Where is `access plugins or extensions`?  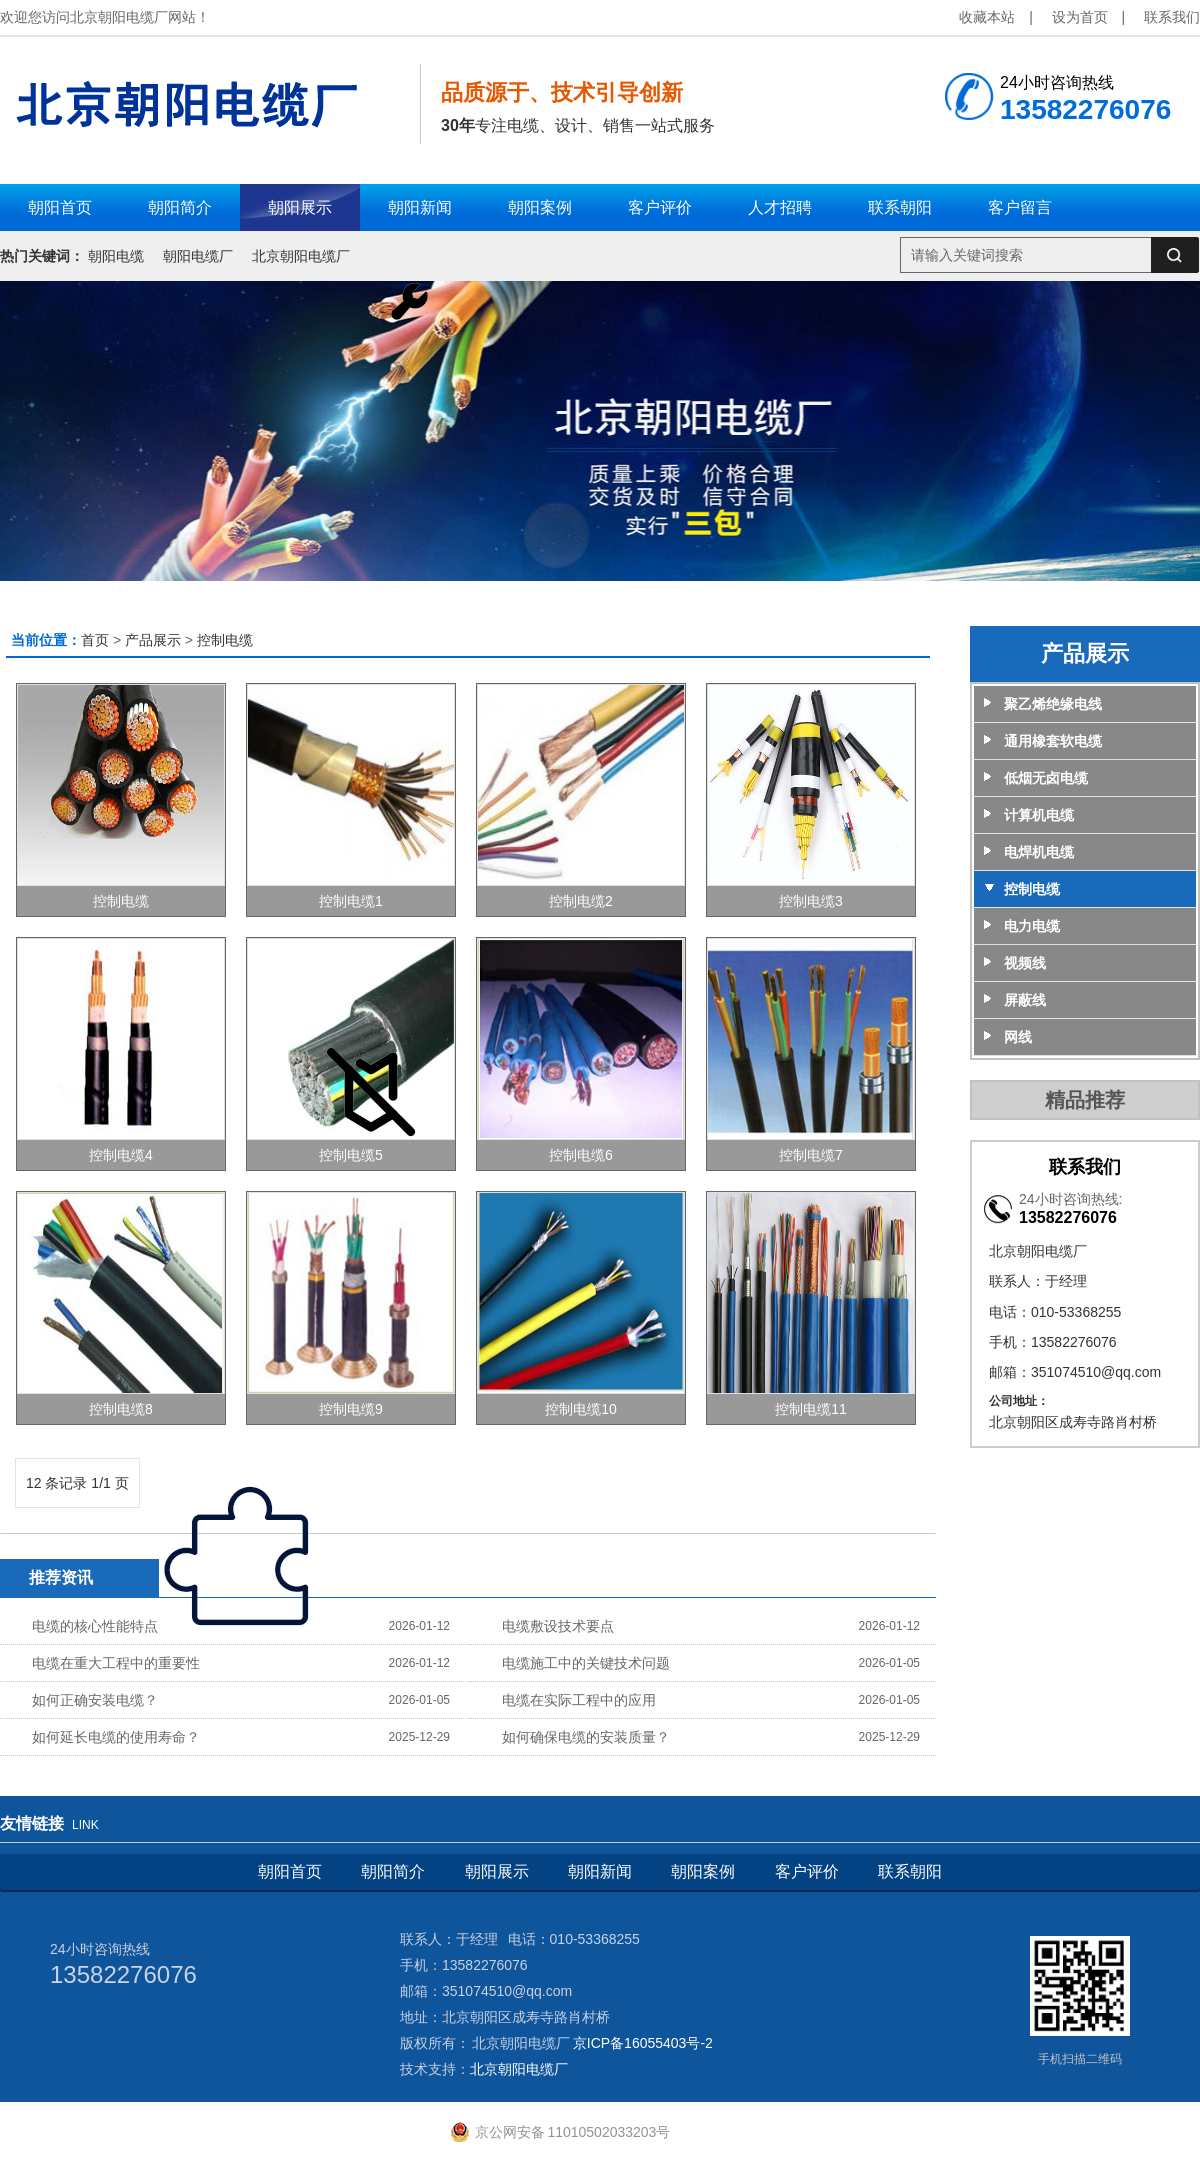
access plugins or extensions is located at coordinates (244, 1561).